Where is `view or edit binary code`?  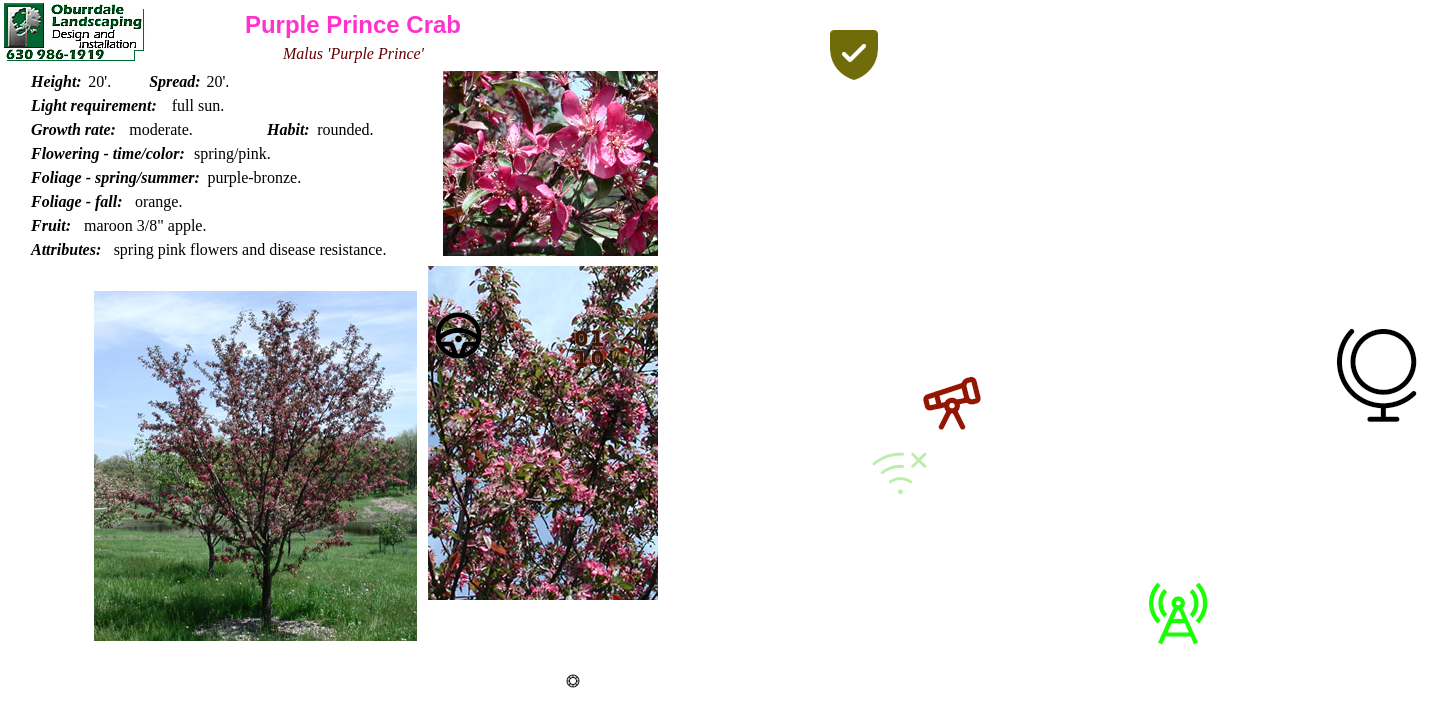 view or edit binary code is located at coordinates (589, 348).